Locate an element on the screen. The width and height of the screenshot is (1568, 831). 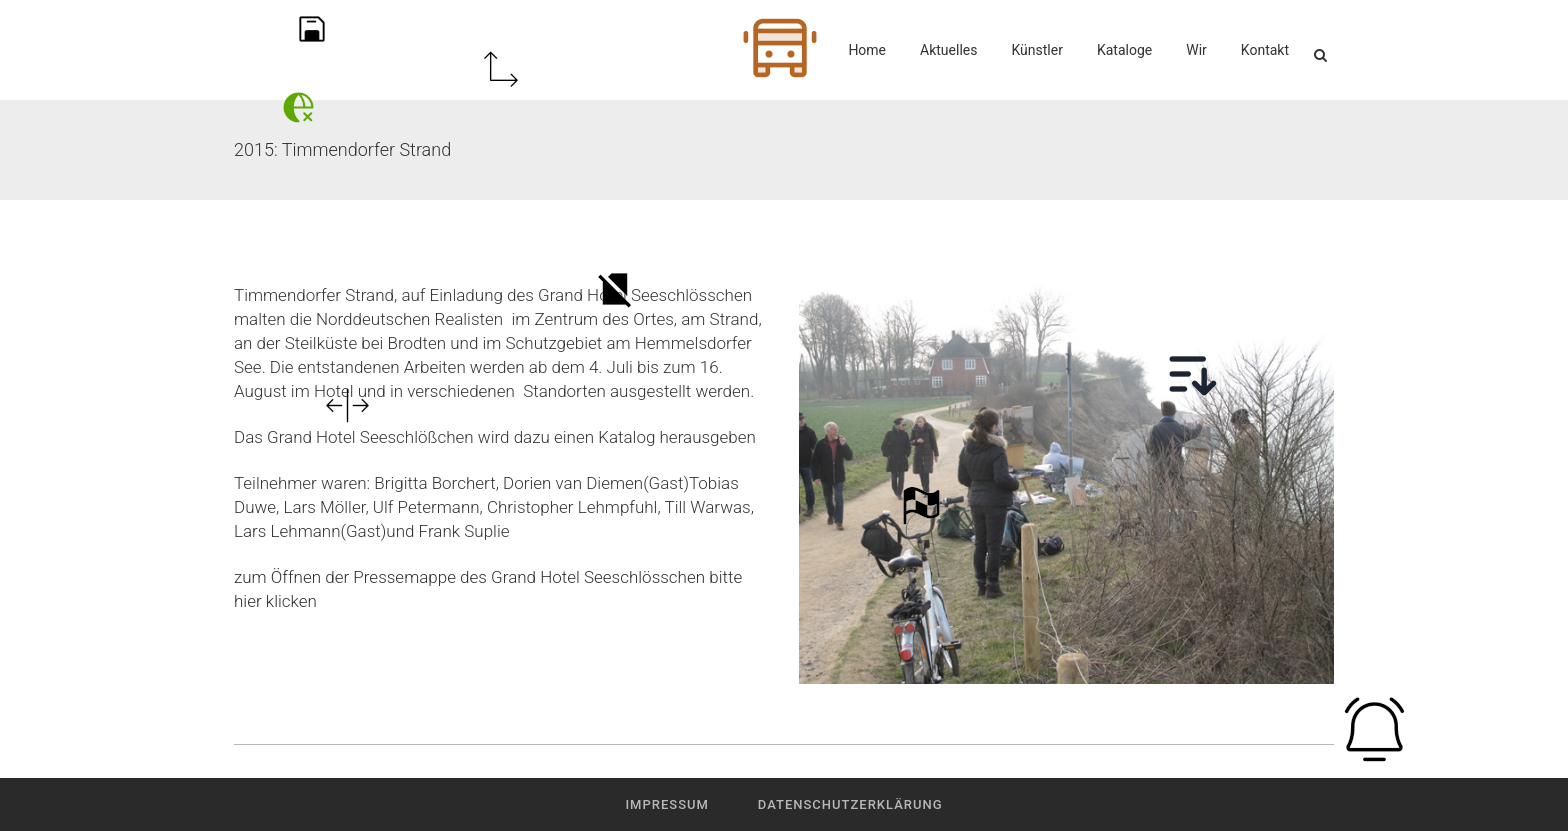
view public transit options is located at coordinates (780, 48).